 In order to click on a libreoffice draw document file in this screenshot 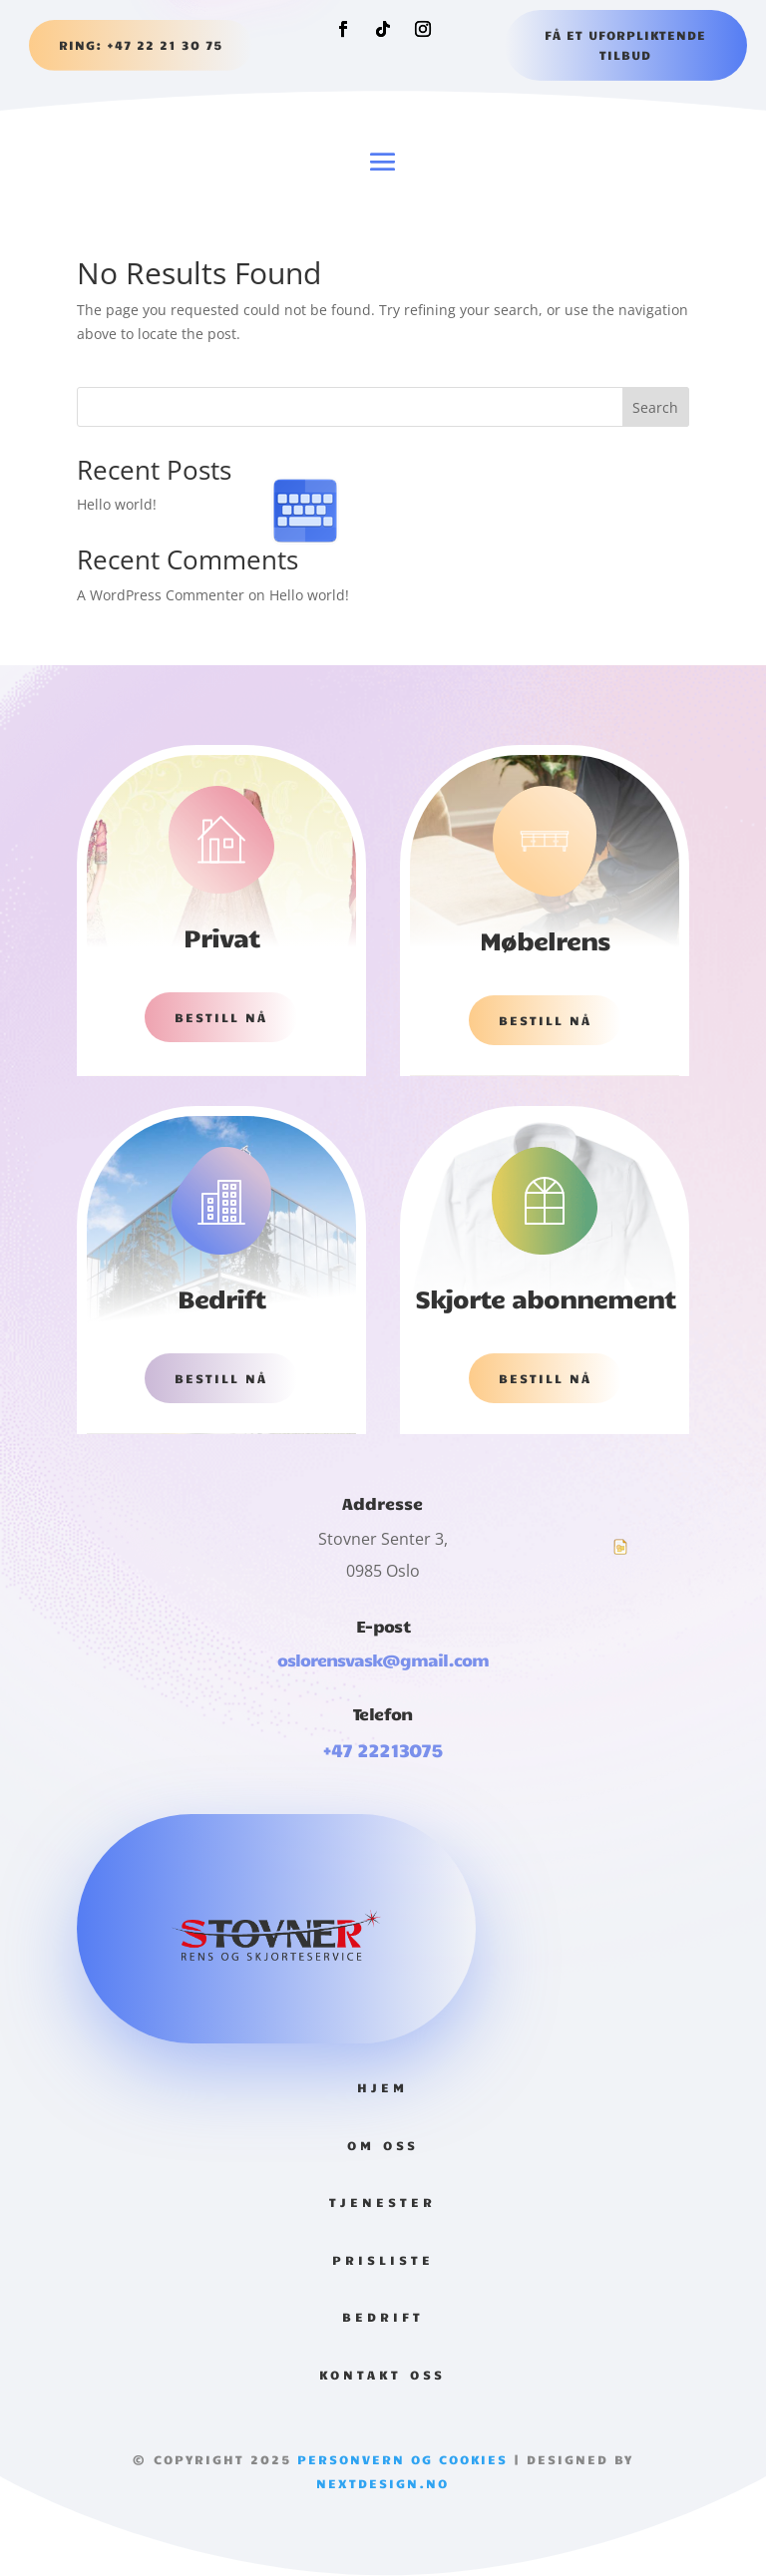, I will do `click(620, 1547)`.